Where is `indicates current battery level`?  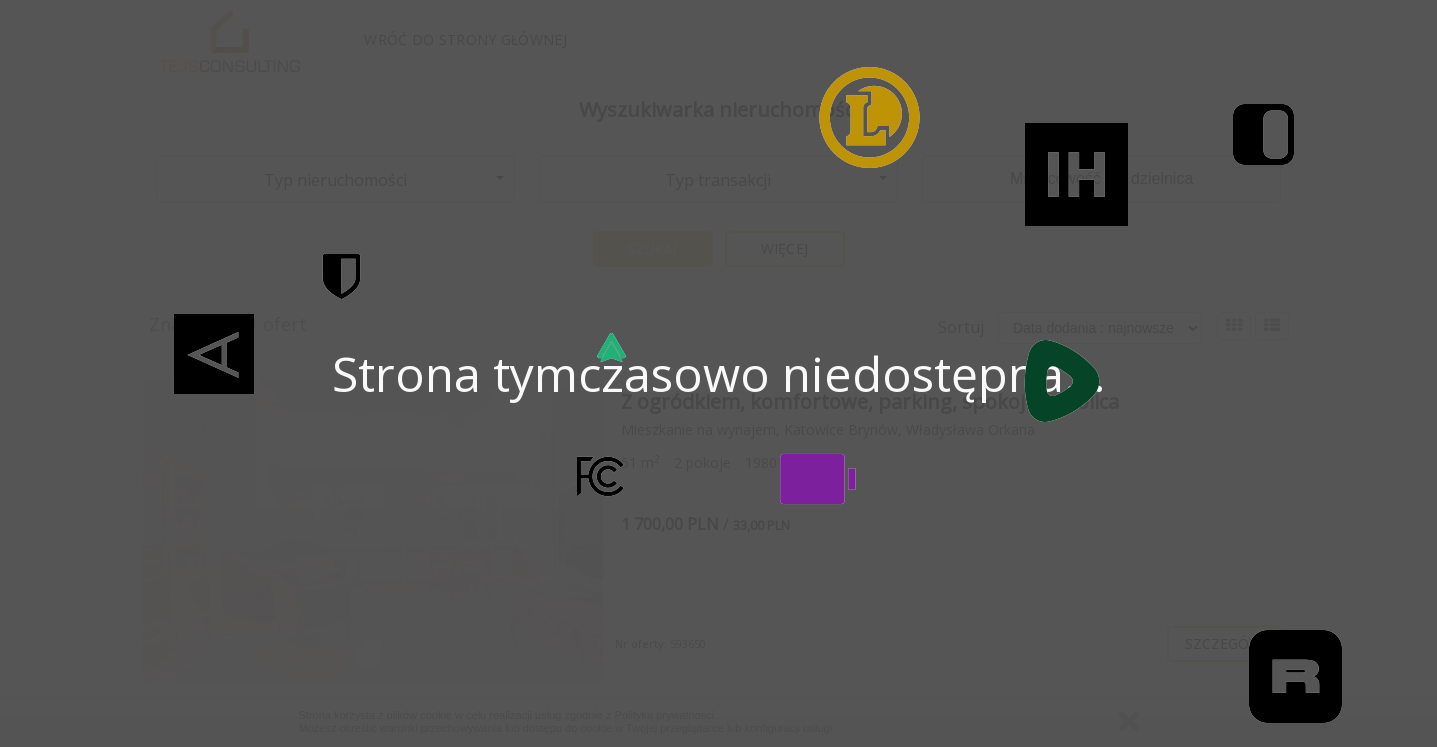
indicates current battery level is located at coordinates (816, 479).